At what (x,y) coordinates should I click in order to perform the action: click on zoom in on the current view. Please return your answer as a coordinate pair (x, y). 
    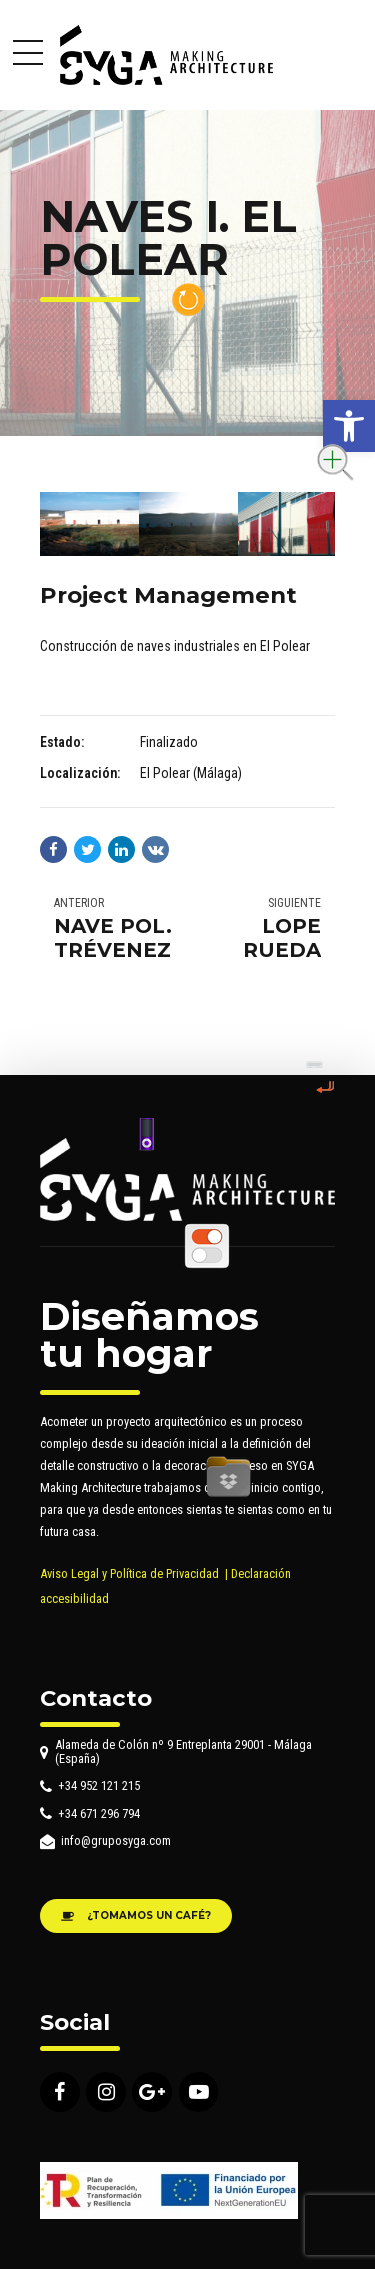
    Looking at the image, I should click on (335, 462).